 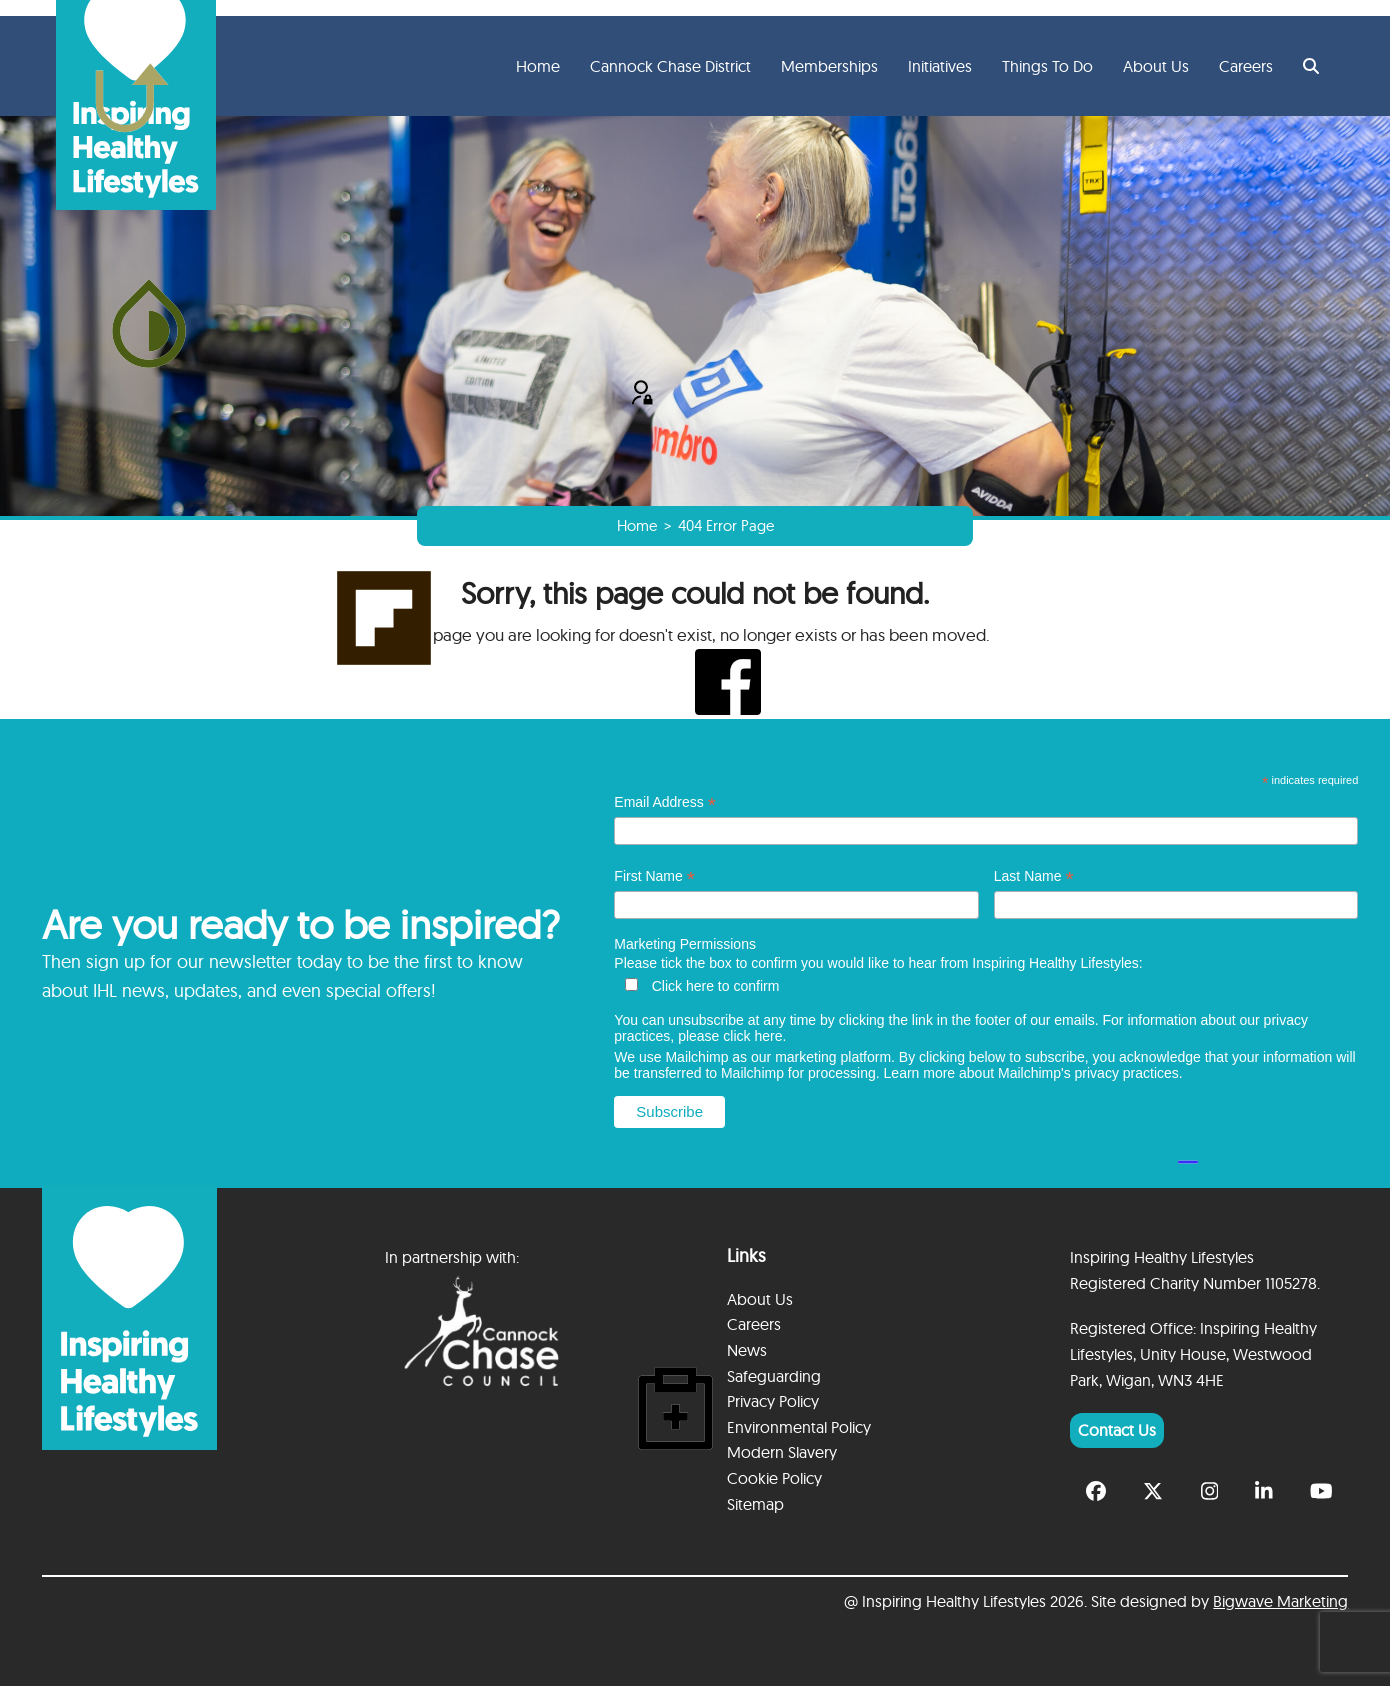 I want to click on open facebook app, so click(x=728, y=682).